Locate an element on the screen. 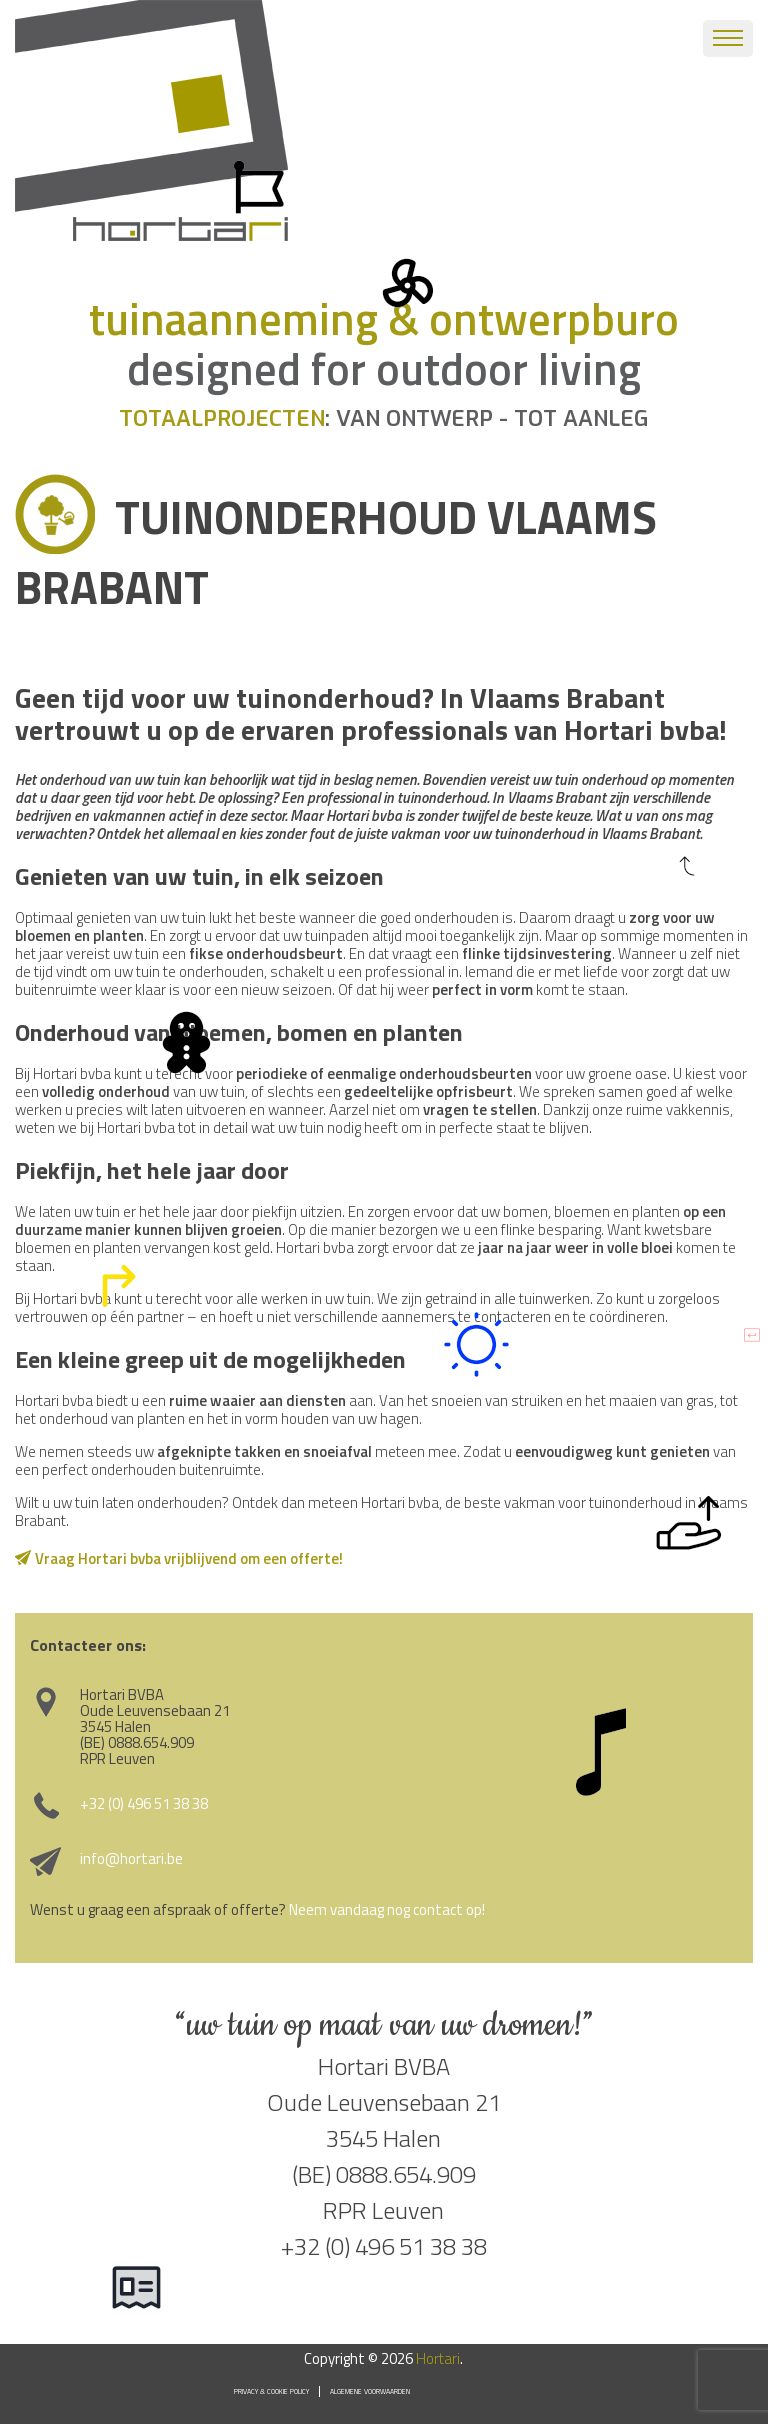 Image resolution: width=768 pixels, height=2424 pixels. play or access music is located at coordinates (601, 1752).